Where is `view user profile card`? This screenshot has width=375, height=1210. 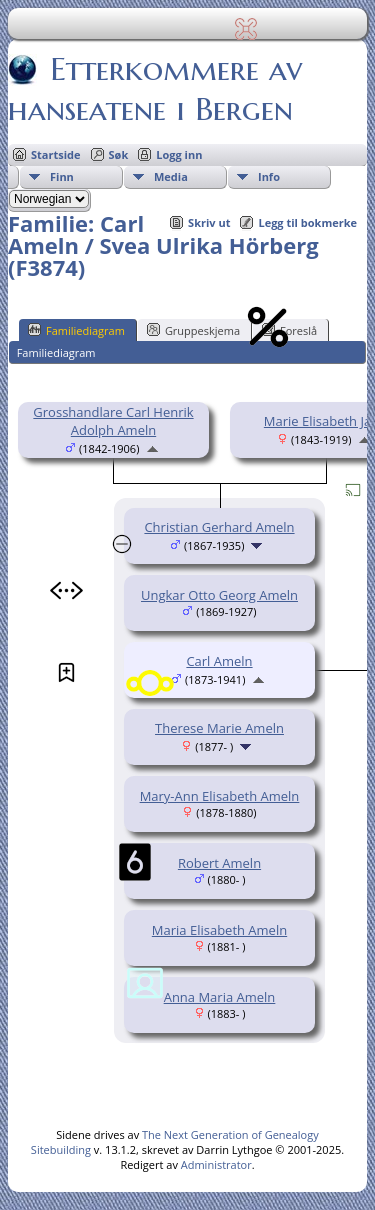 view user profile card is located at coordinates (145, 983).